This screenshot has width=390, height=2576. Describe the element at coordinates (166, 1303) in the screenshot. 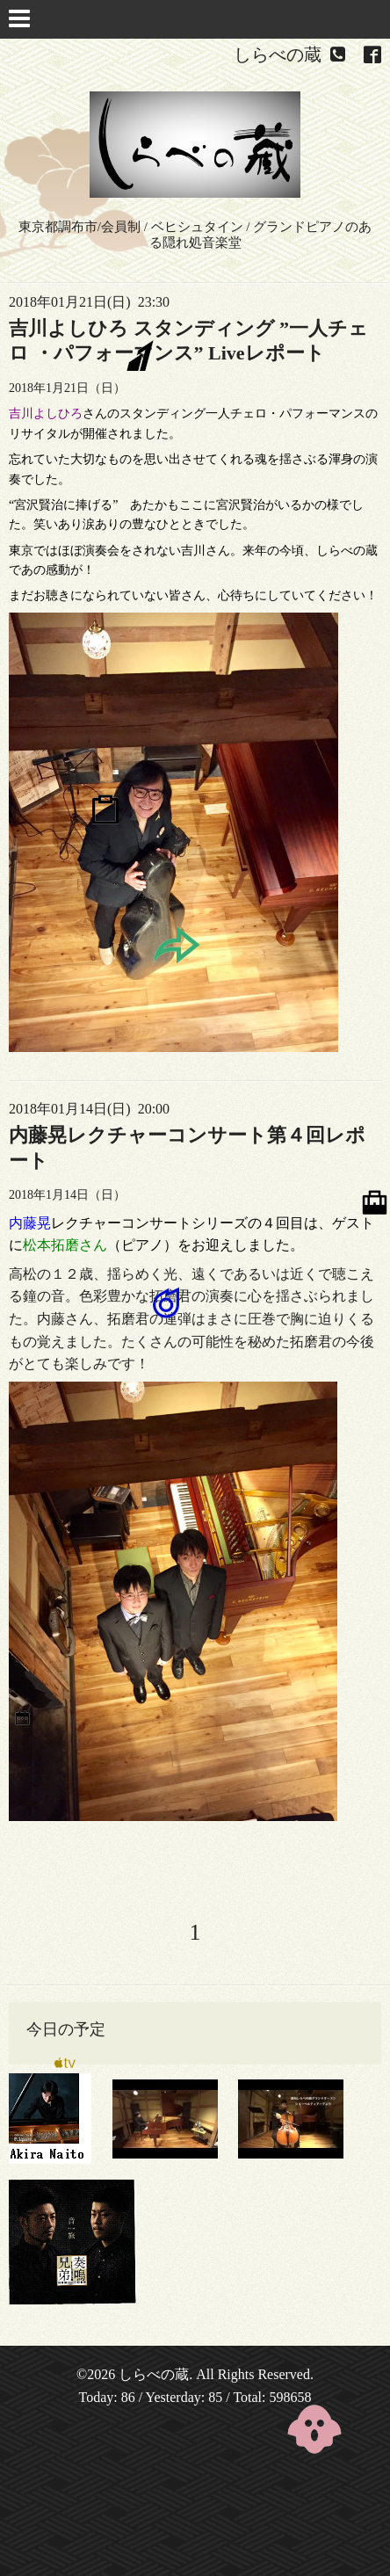

I see `indicates meteor or space weather event` at that location.